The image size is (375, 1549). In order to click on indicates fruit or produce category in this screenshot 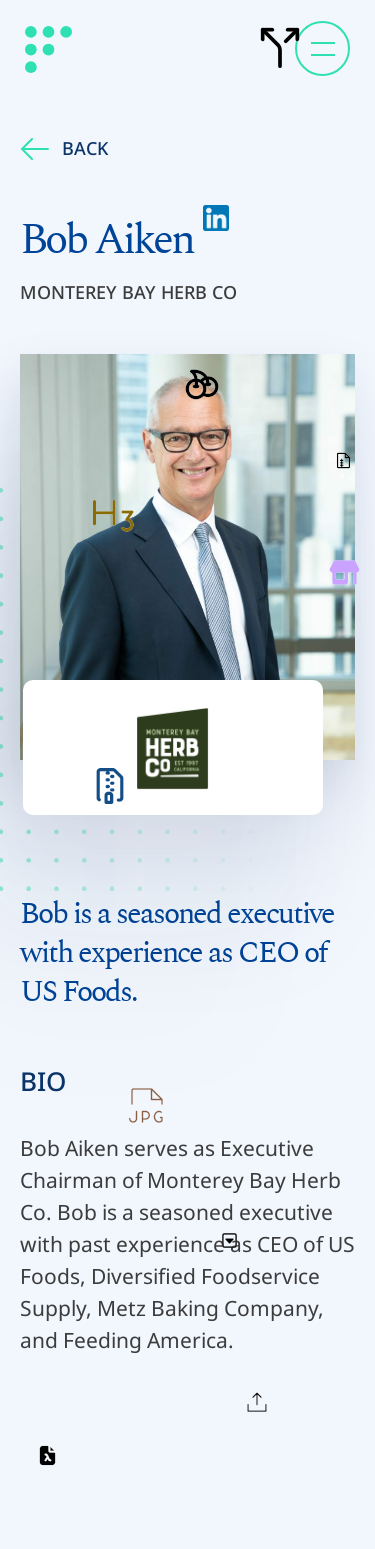, I will do `click(201, 384)`.